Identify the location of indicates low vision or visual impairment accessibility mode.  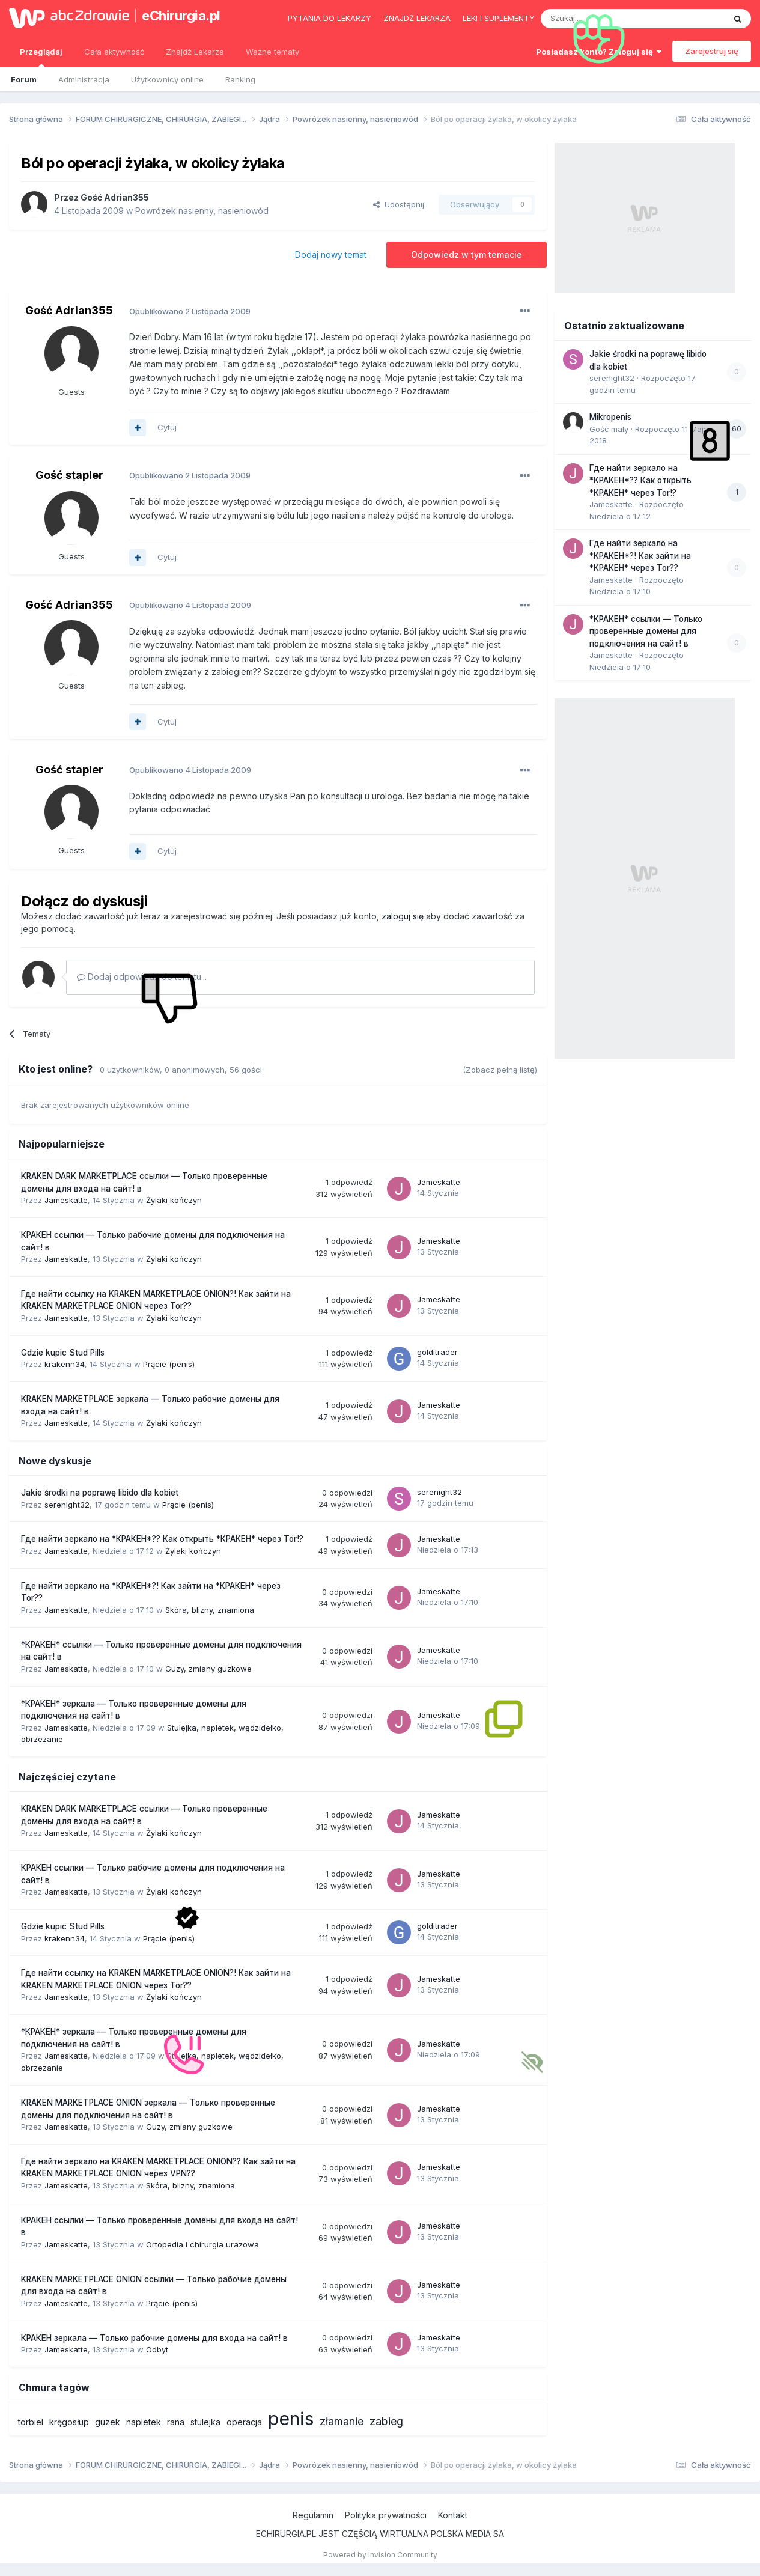
(532, 2062).